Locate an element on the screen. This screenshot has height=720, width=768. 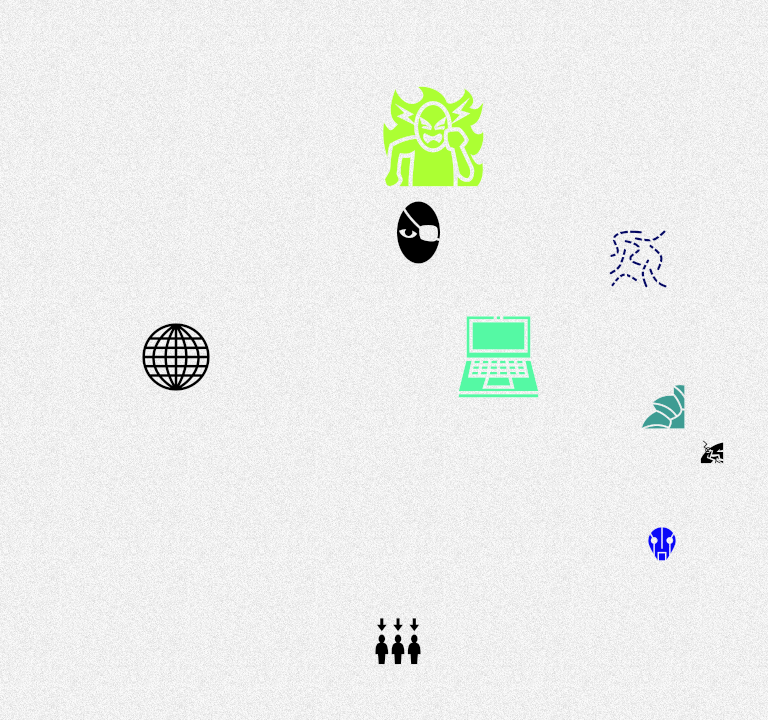
android or robot character avatar is located at coordinates (662, 544).